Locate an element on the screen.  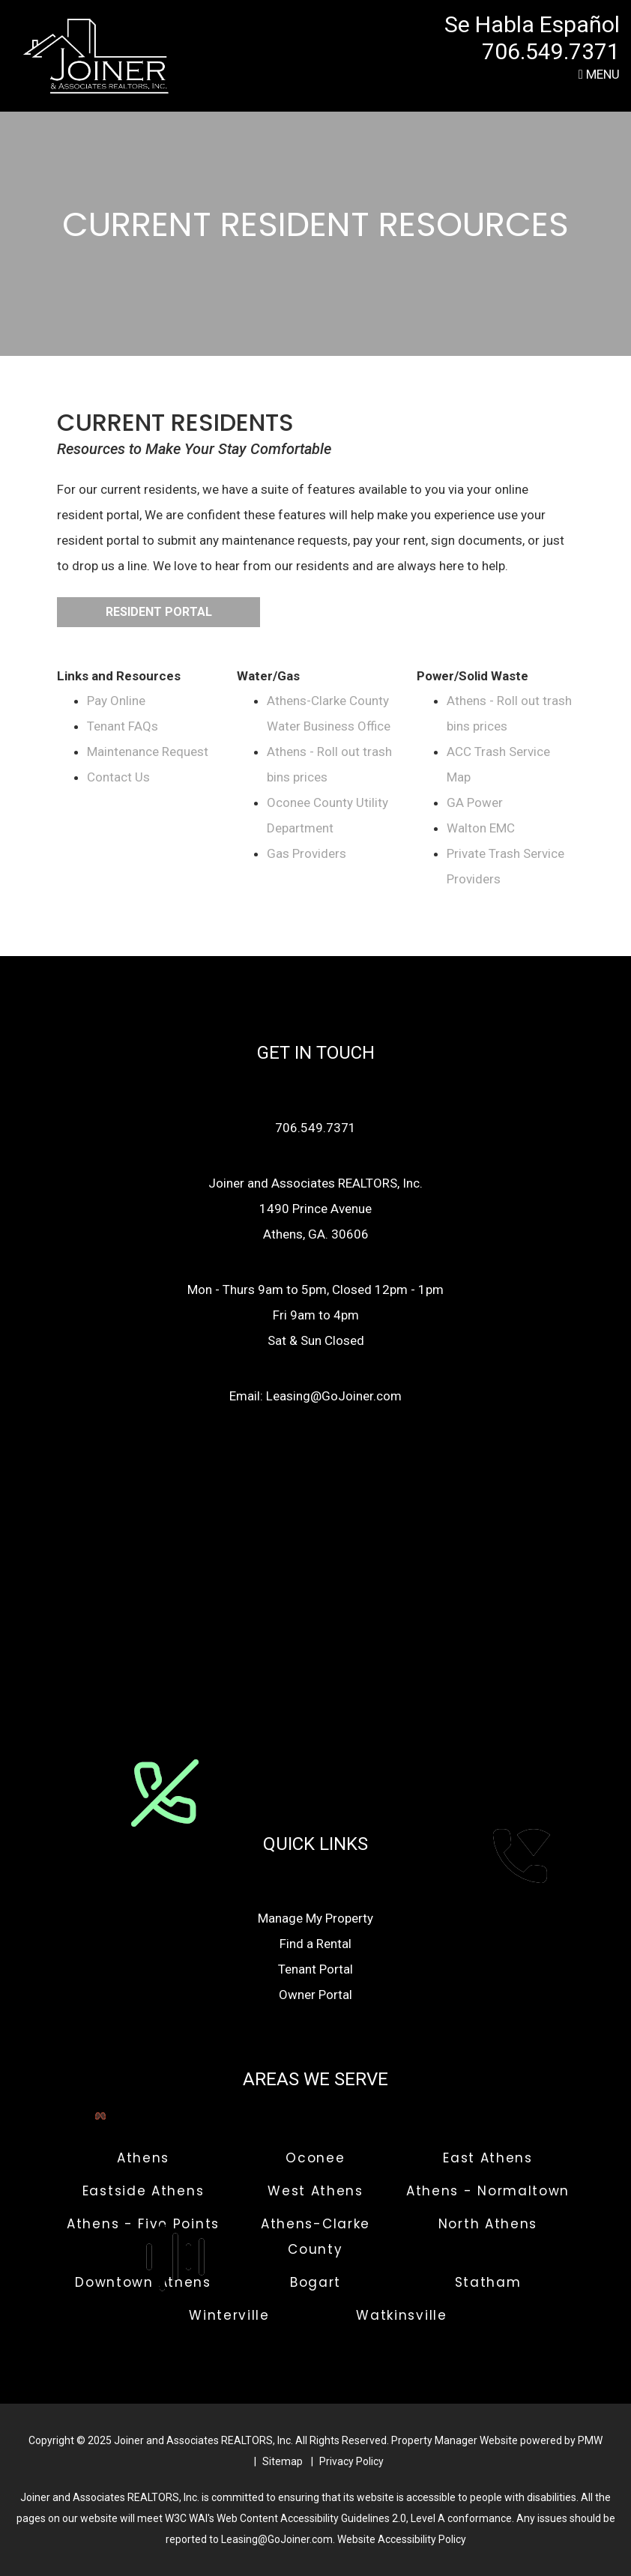
mute or decline an incoming call is located at coordinates (165, 1793).